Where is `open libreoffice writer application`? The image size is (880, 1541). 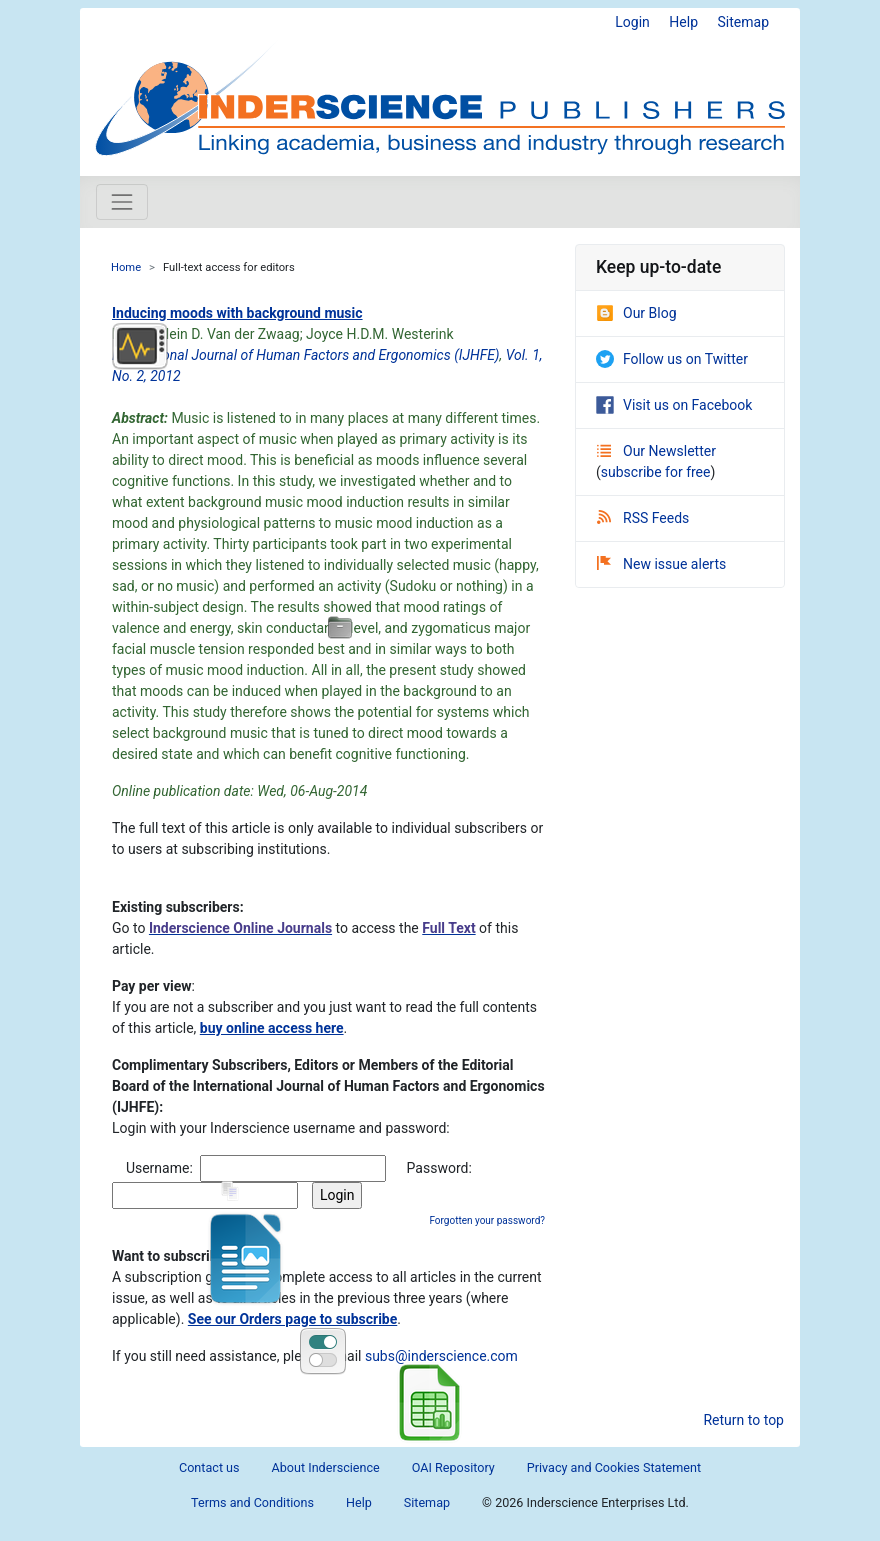
open libreoffice writer application is located at coordinates (245, 1258).